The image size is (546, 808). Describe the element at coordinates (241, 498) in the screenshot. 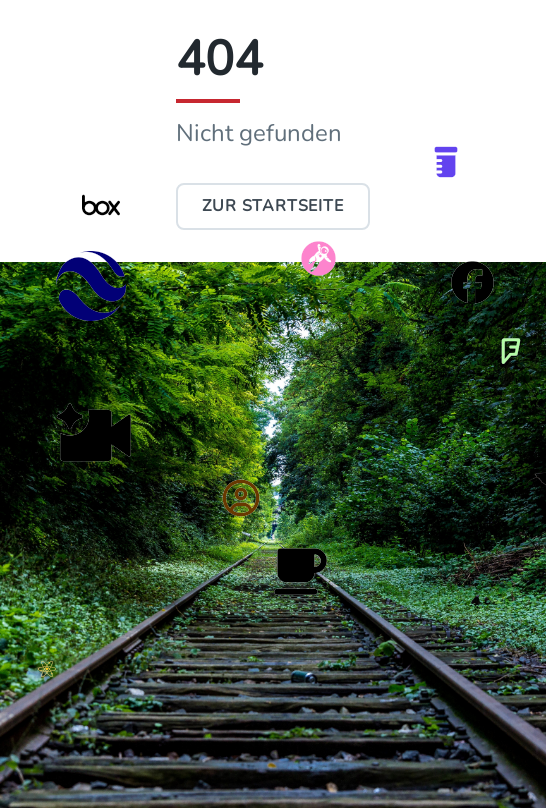

I see `view your profile` at that location.